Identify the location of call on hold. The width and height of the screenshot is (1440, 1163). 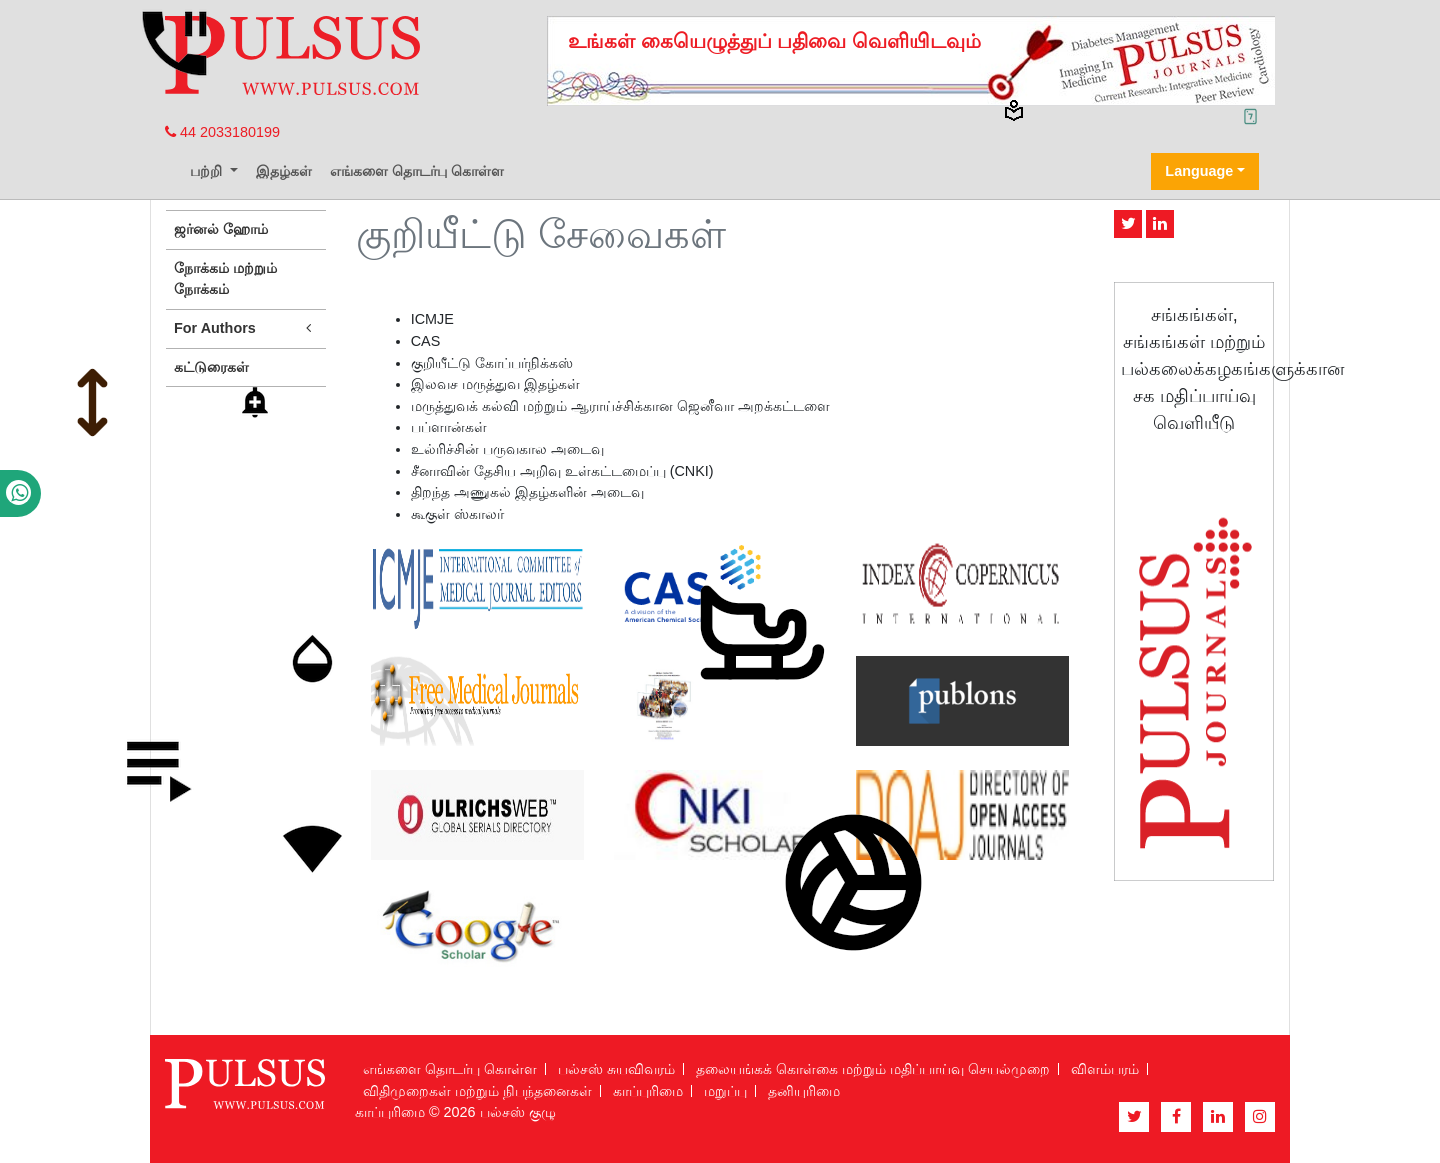
(174, 43).